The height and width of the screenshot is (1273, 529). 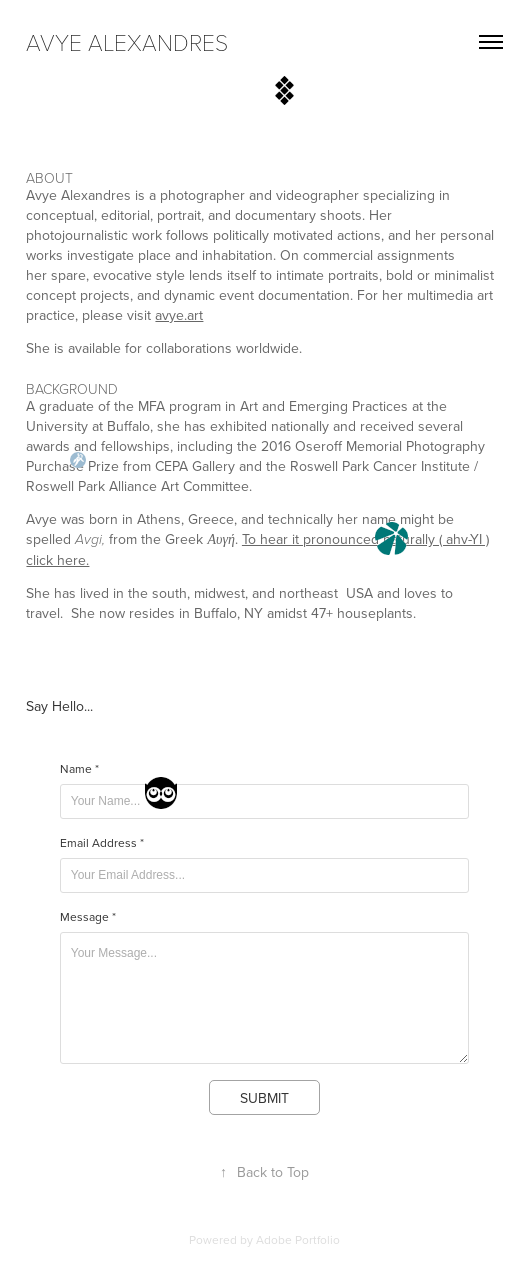 What do you see at coordinates (391, 538) in the screenshot?
I see `cloud native buildpacks logo` at bounding box center [391, 538].